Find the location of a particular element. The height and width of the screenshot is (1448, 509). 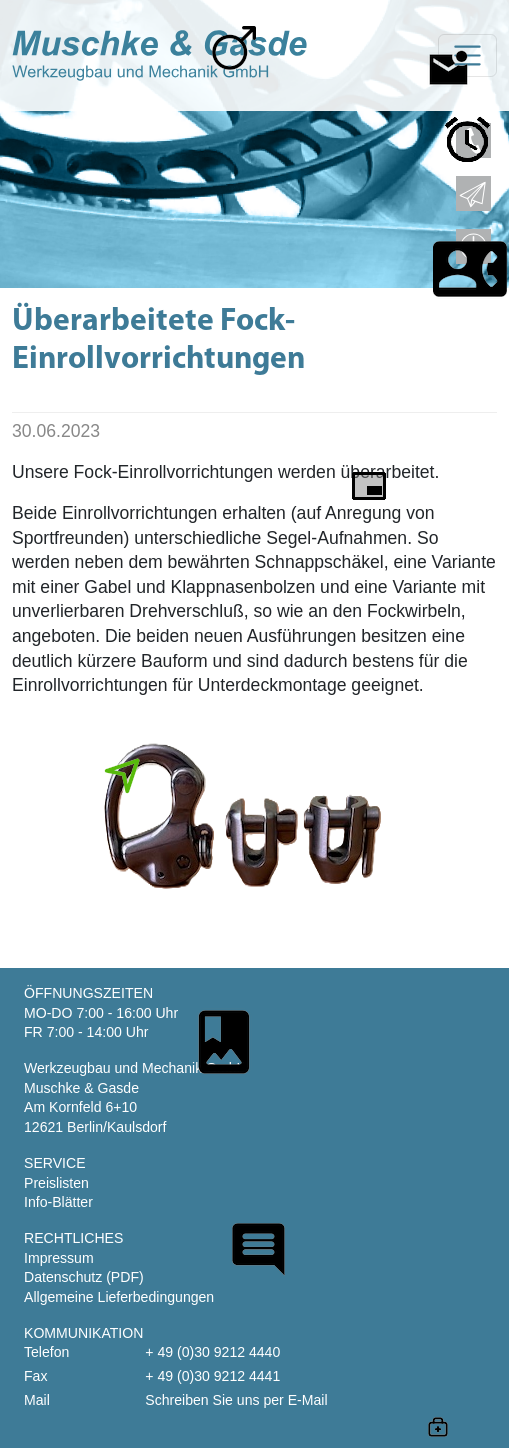

access health or medical resources is located at coordinates (438, 1427).